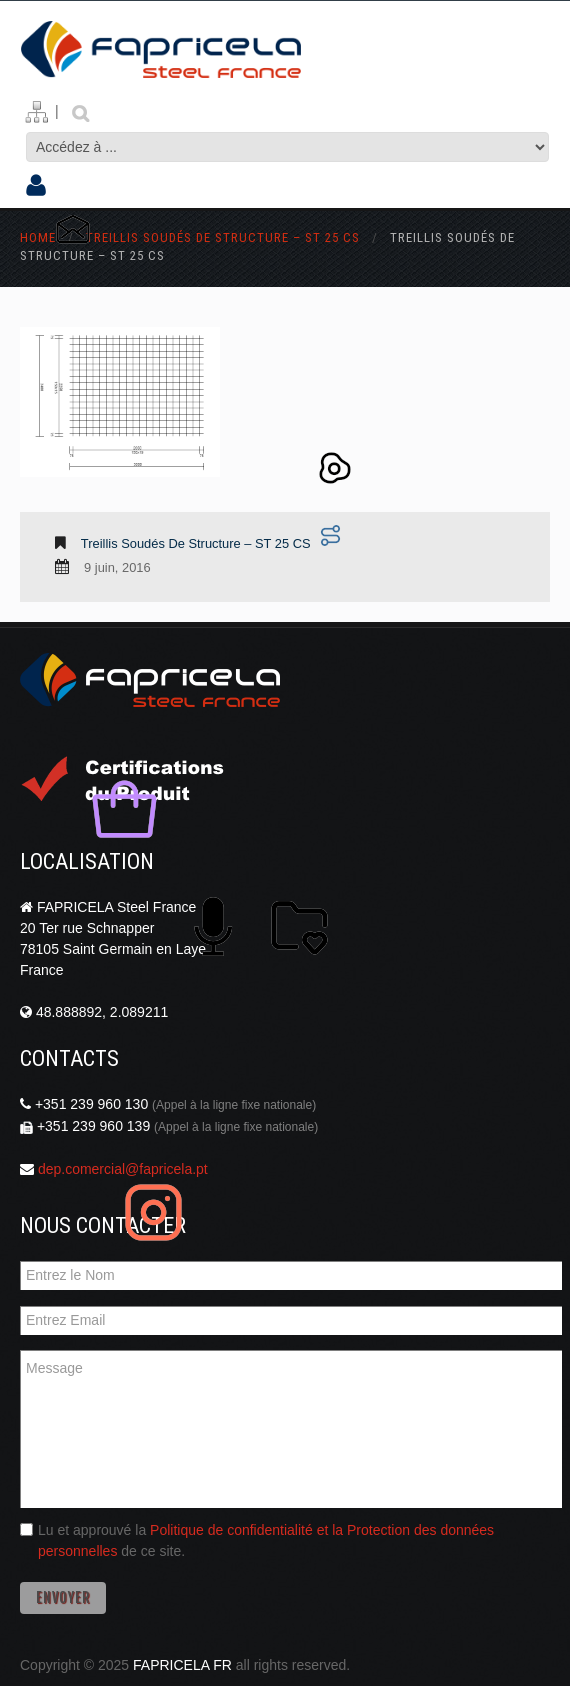 The width and height of the screenshot is (570, 1686). I want to click on access your favorites folder, so click(299, 926).